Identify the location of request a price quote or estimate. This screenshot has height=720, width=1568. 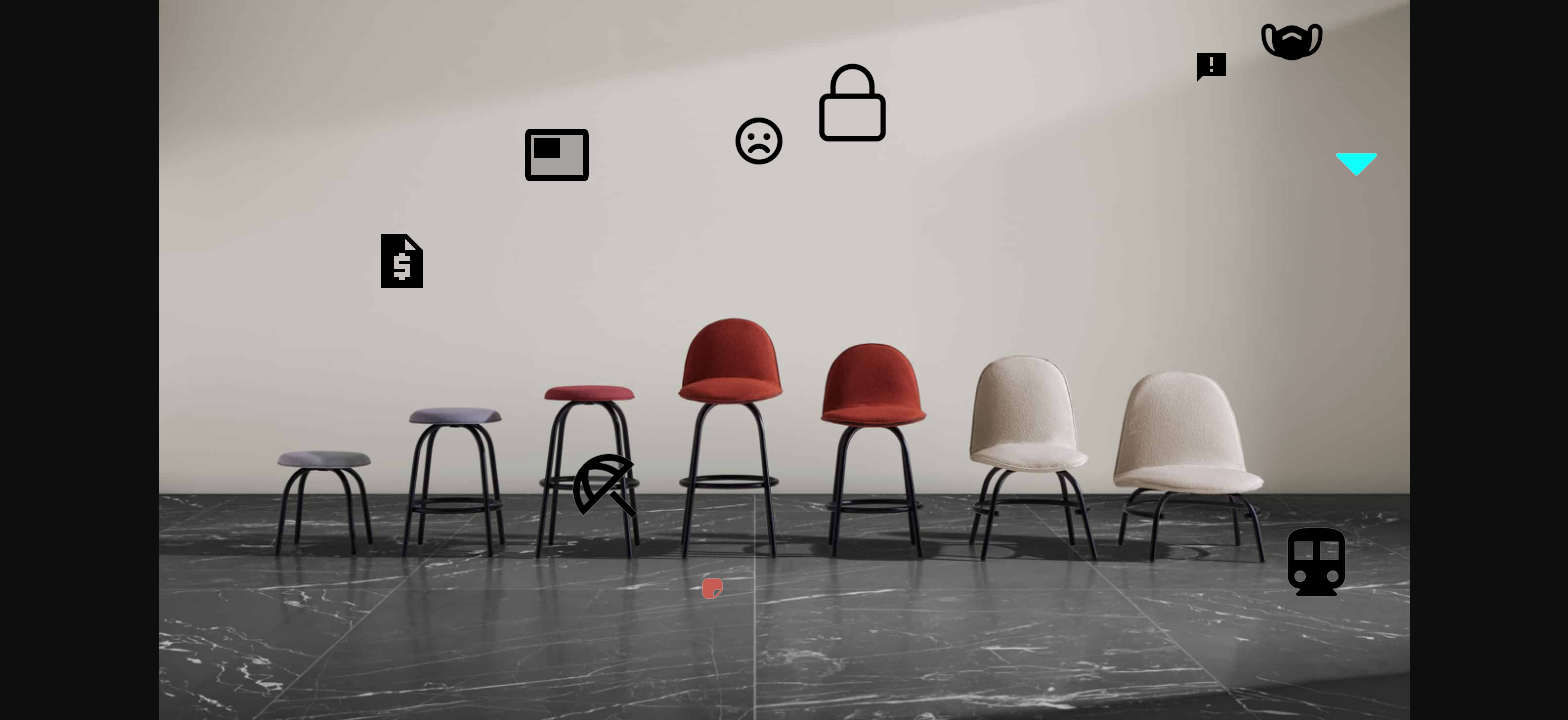
(402, 261).